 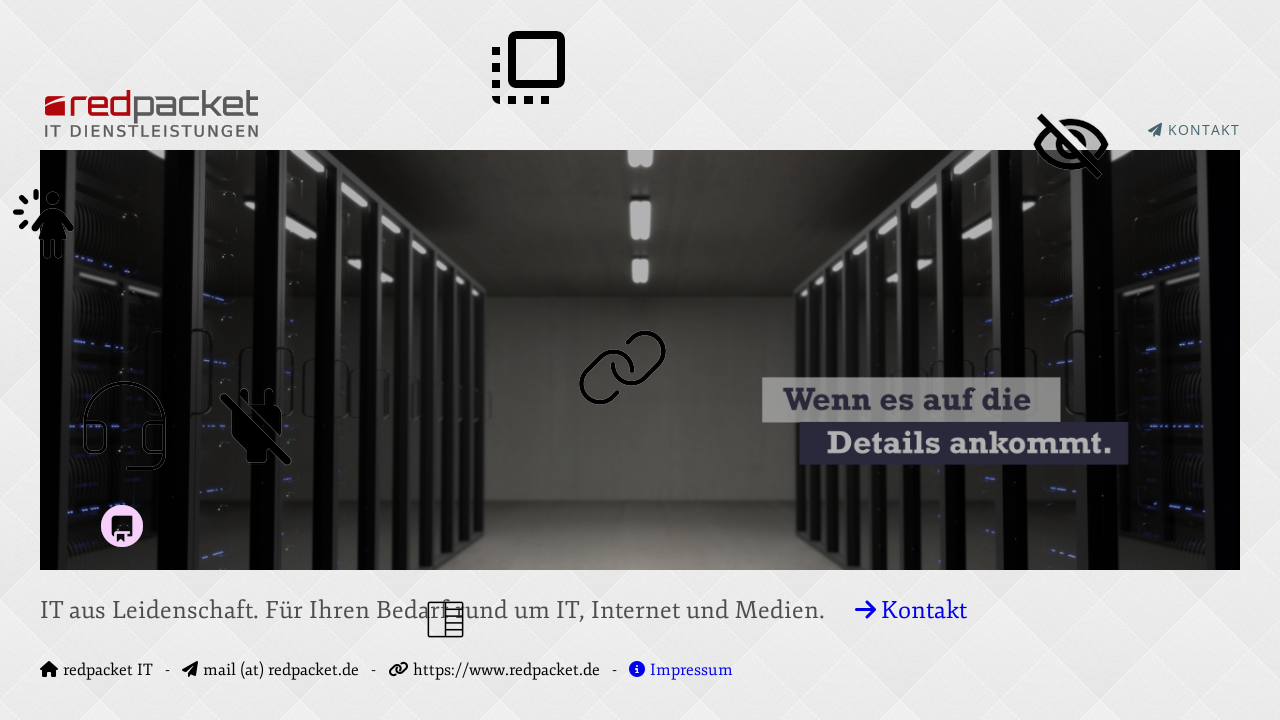 What do you see at coordinates (124, 422) in the screenshot?
I see `contact customer support` at bounding box center [124, 422].